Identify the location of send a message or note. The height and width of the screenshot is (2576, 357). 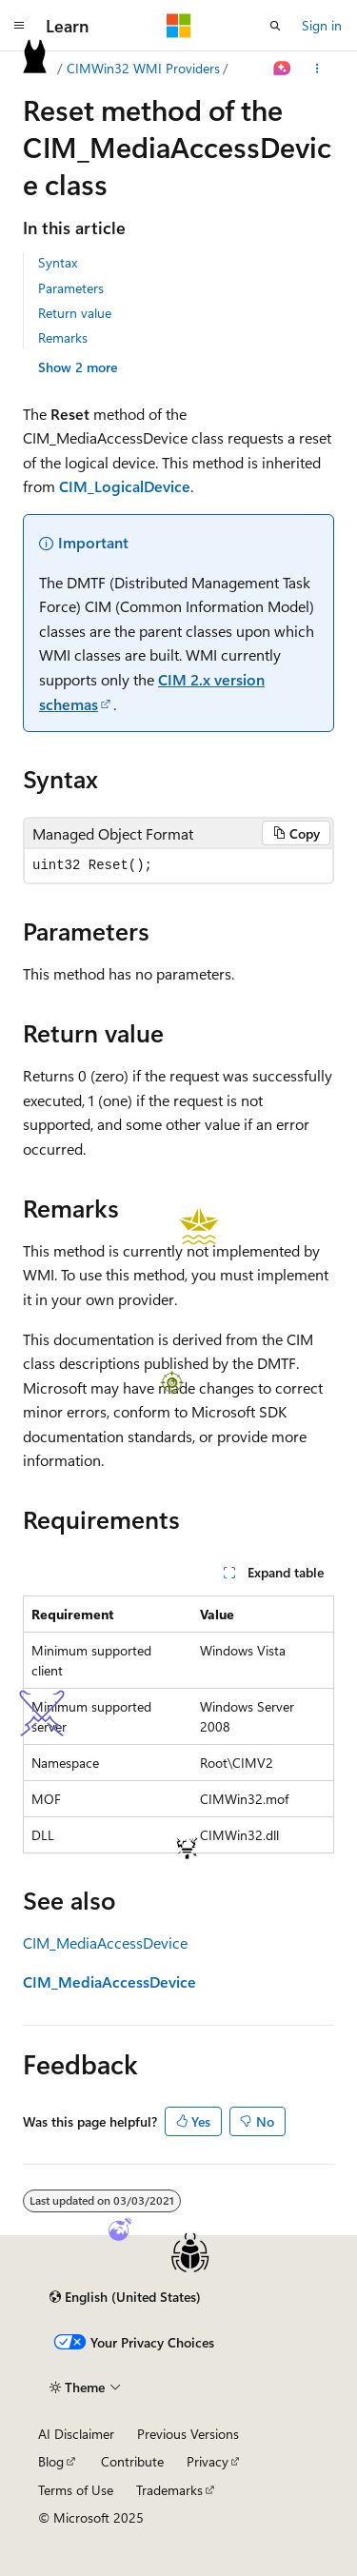
(199, 1226).